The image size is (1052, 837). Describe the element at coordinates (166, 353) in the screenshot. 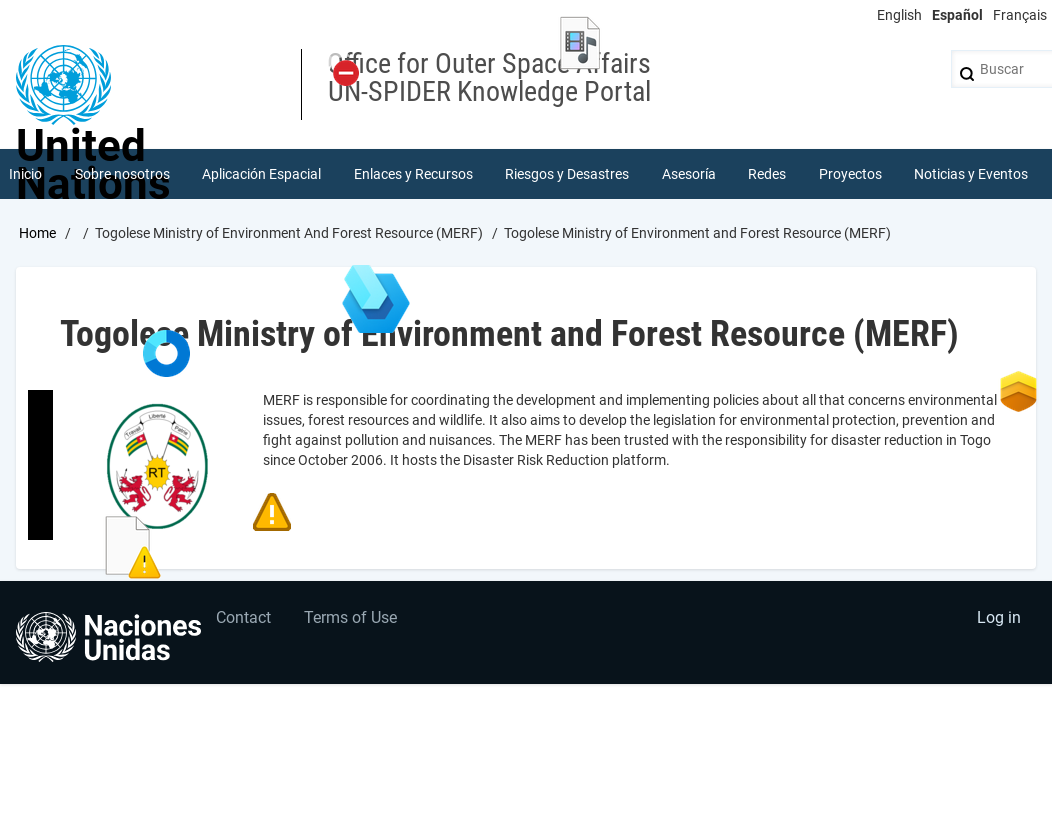

I see `open productivity app` at that location.